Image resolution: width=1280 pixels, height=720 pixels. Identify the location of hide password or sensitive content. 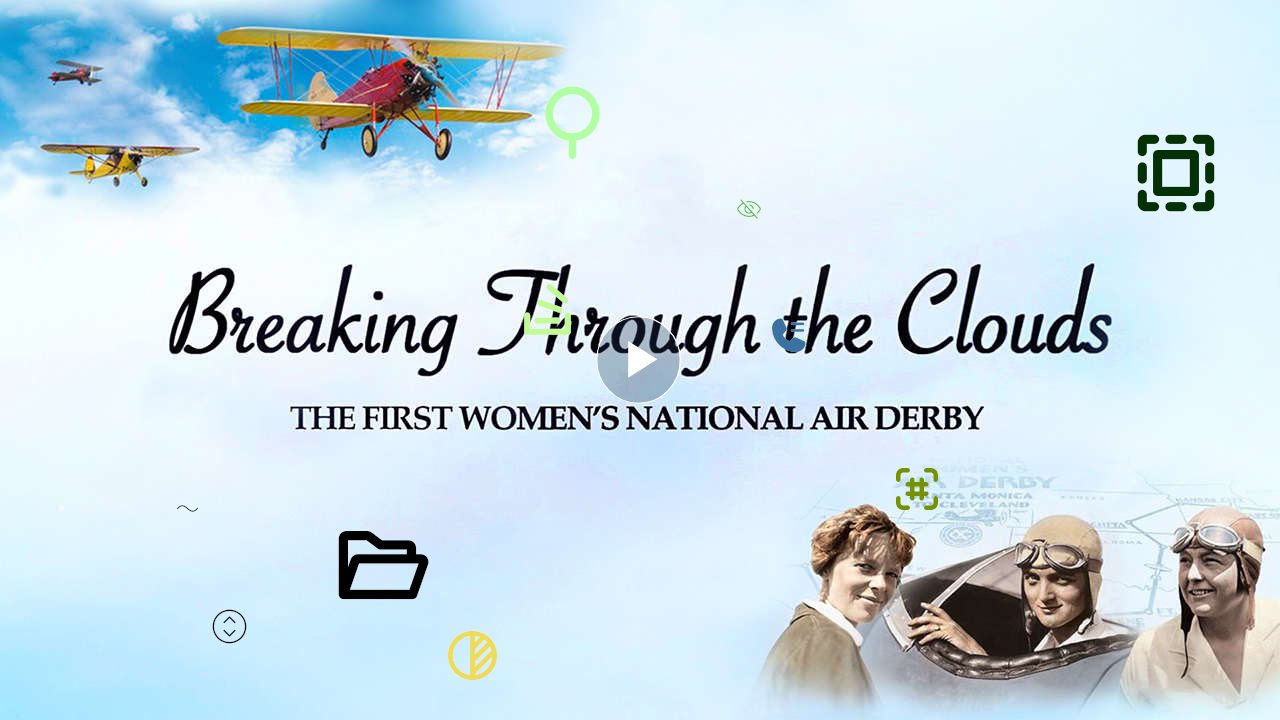
(749, 209).